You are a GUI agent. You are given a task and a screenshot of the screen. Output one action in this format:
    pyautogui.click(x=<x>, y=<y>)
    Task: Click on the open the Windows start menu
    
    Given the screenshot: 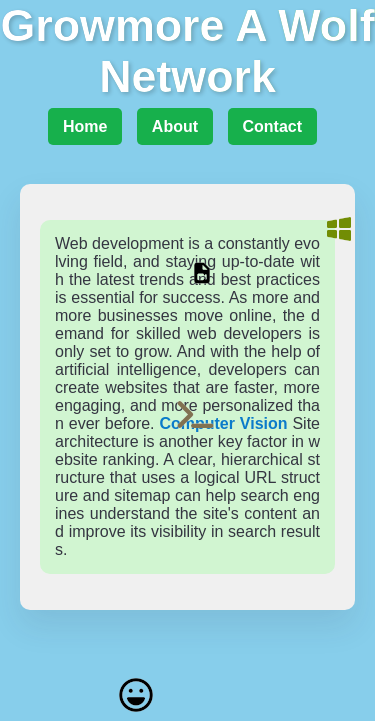 What is the action you would take?
    pyautogui.click(x=340, y=229)
    